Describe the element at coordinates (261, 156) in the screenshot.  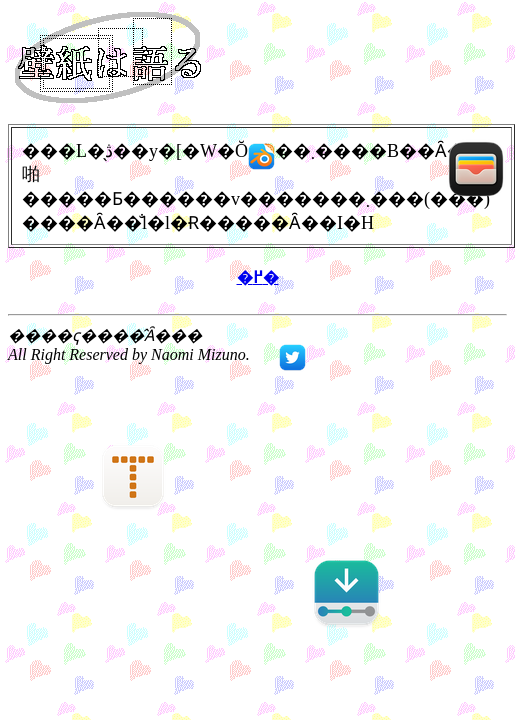
I see `open Blender 3D modeling application` at that location.